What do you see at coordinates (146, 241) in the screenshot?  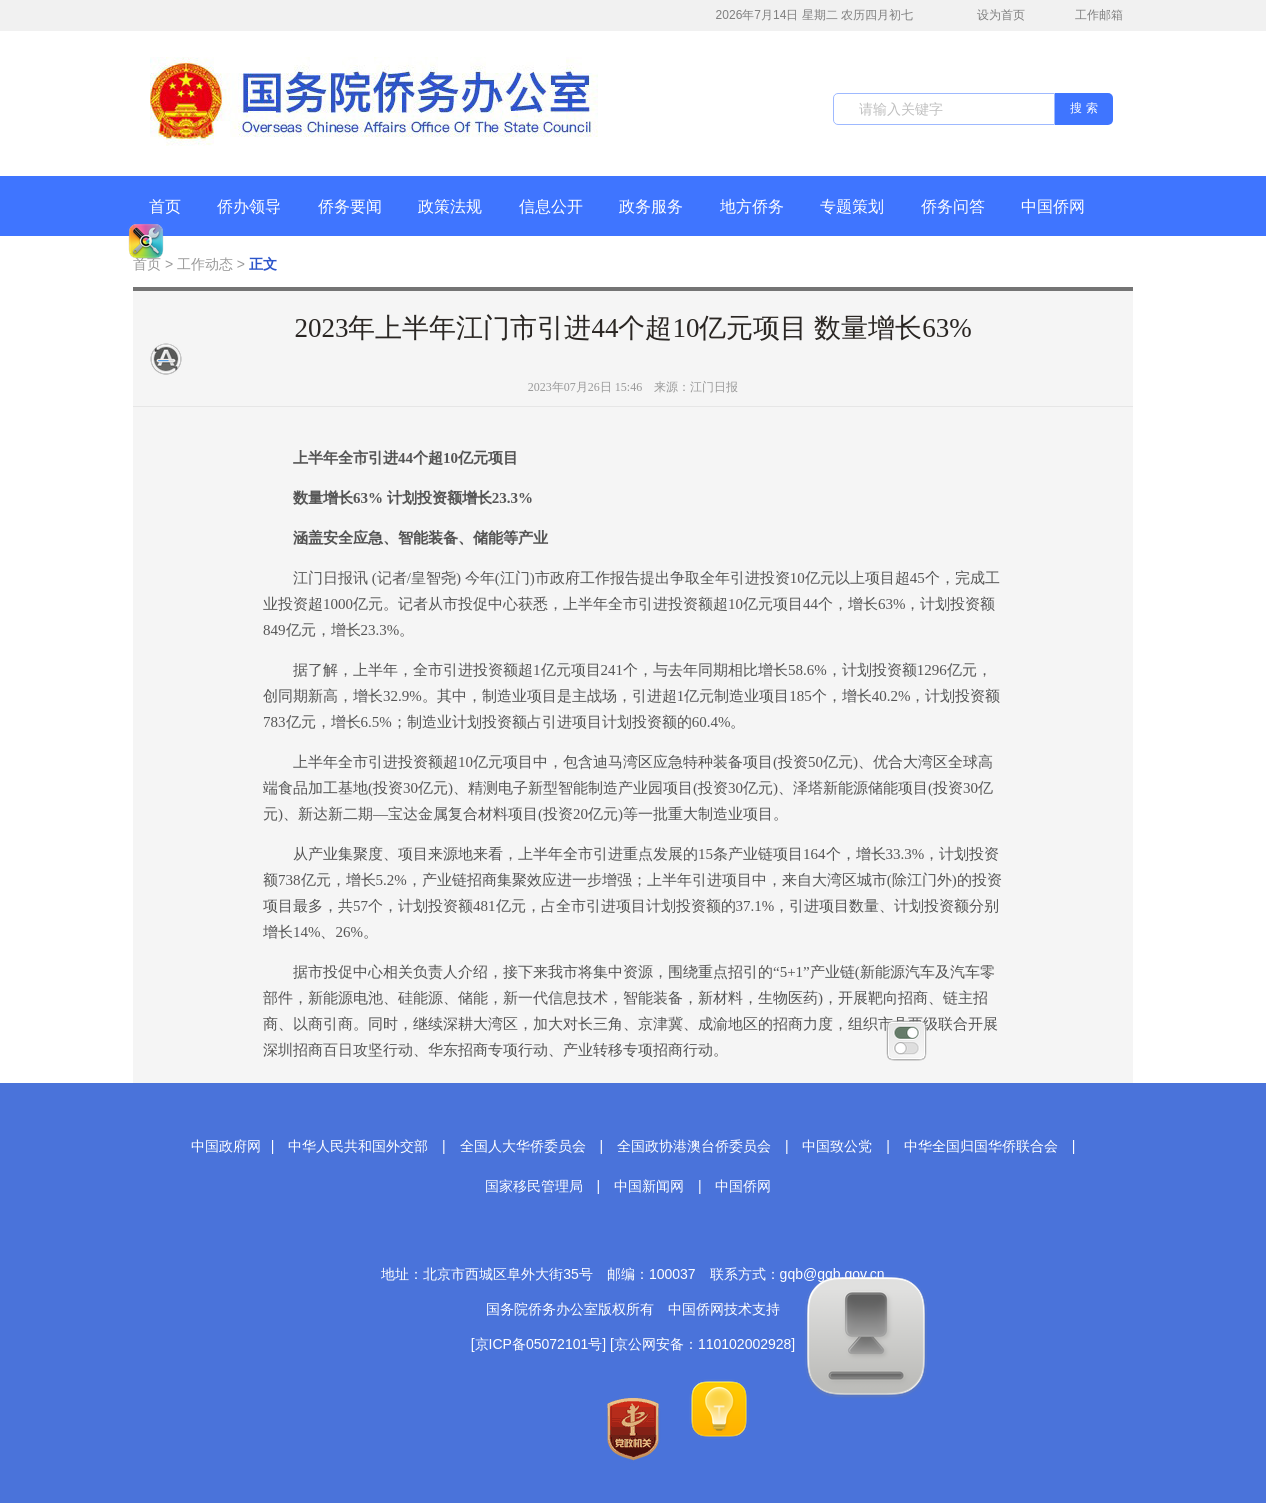 I see `open colorsync utility to manage color profiles` at bounding box center [146, 241].